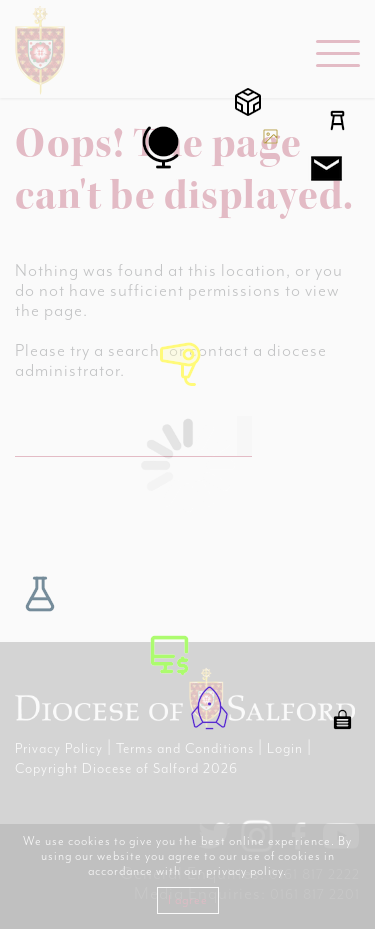 This screenshot has width=375, height=929. What do you see at coordinates (169, 654) in the screenshot?
I see `view billing or payment on desktop` at bounding box center [169, 654].